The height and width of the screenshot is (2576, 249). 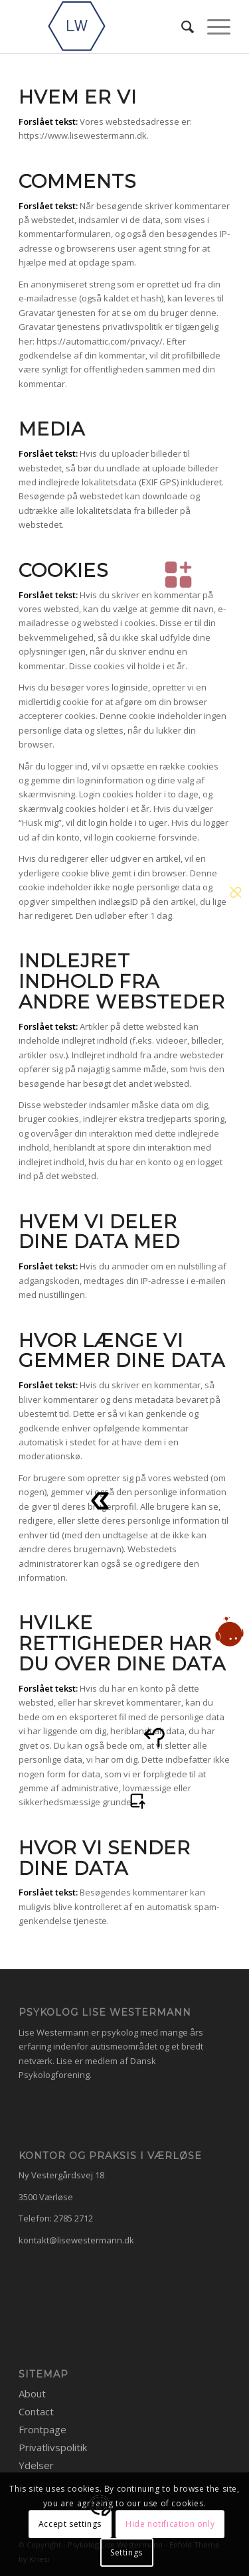 What do you see at coordinates (178, 574) in the screenshot?
I see `access app drawer or menu` at bounding box center [178, 574].